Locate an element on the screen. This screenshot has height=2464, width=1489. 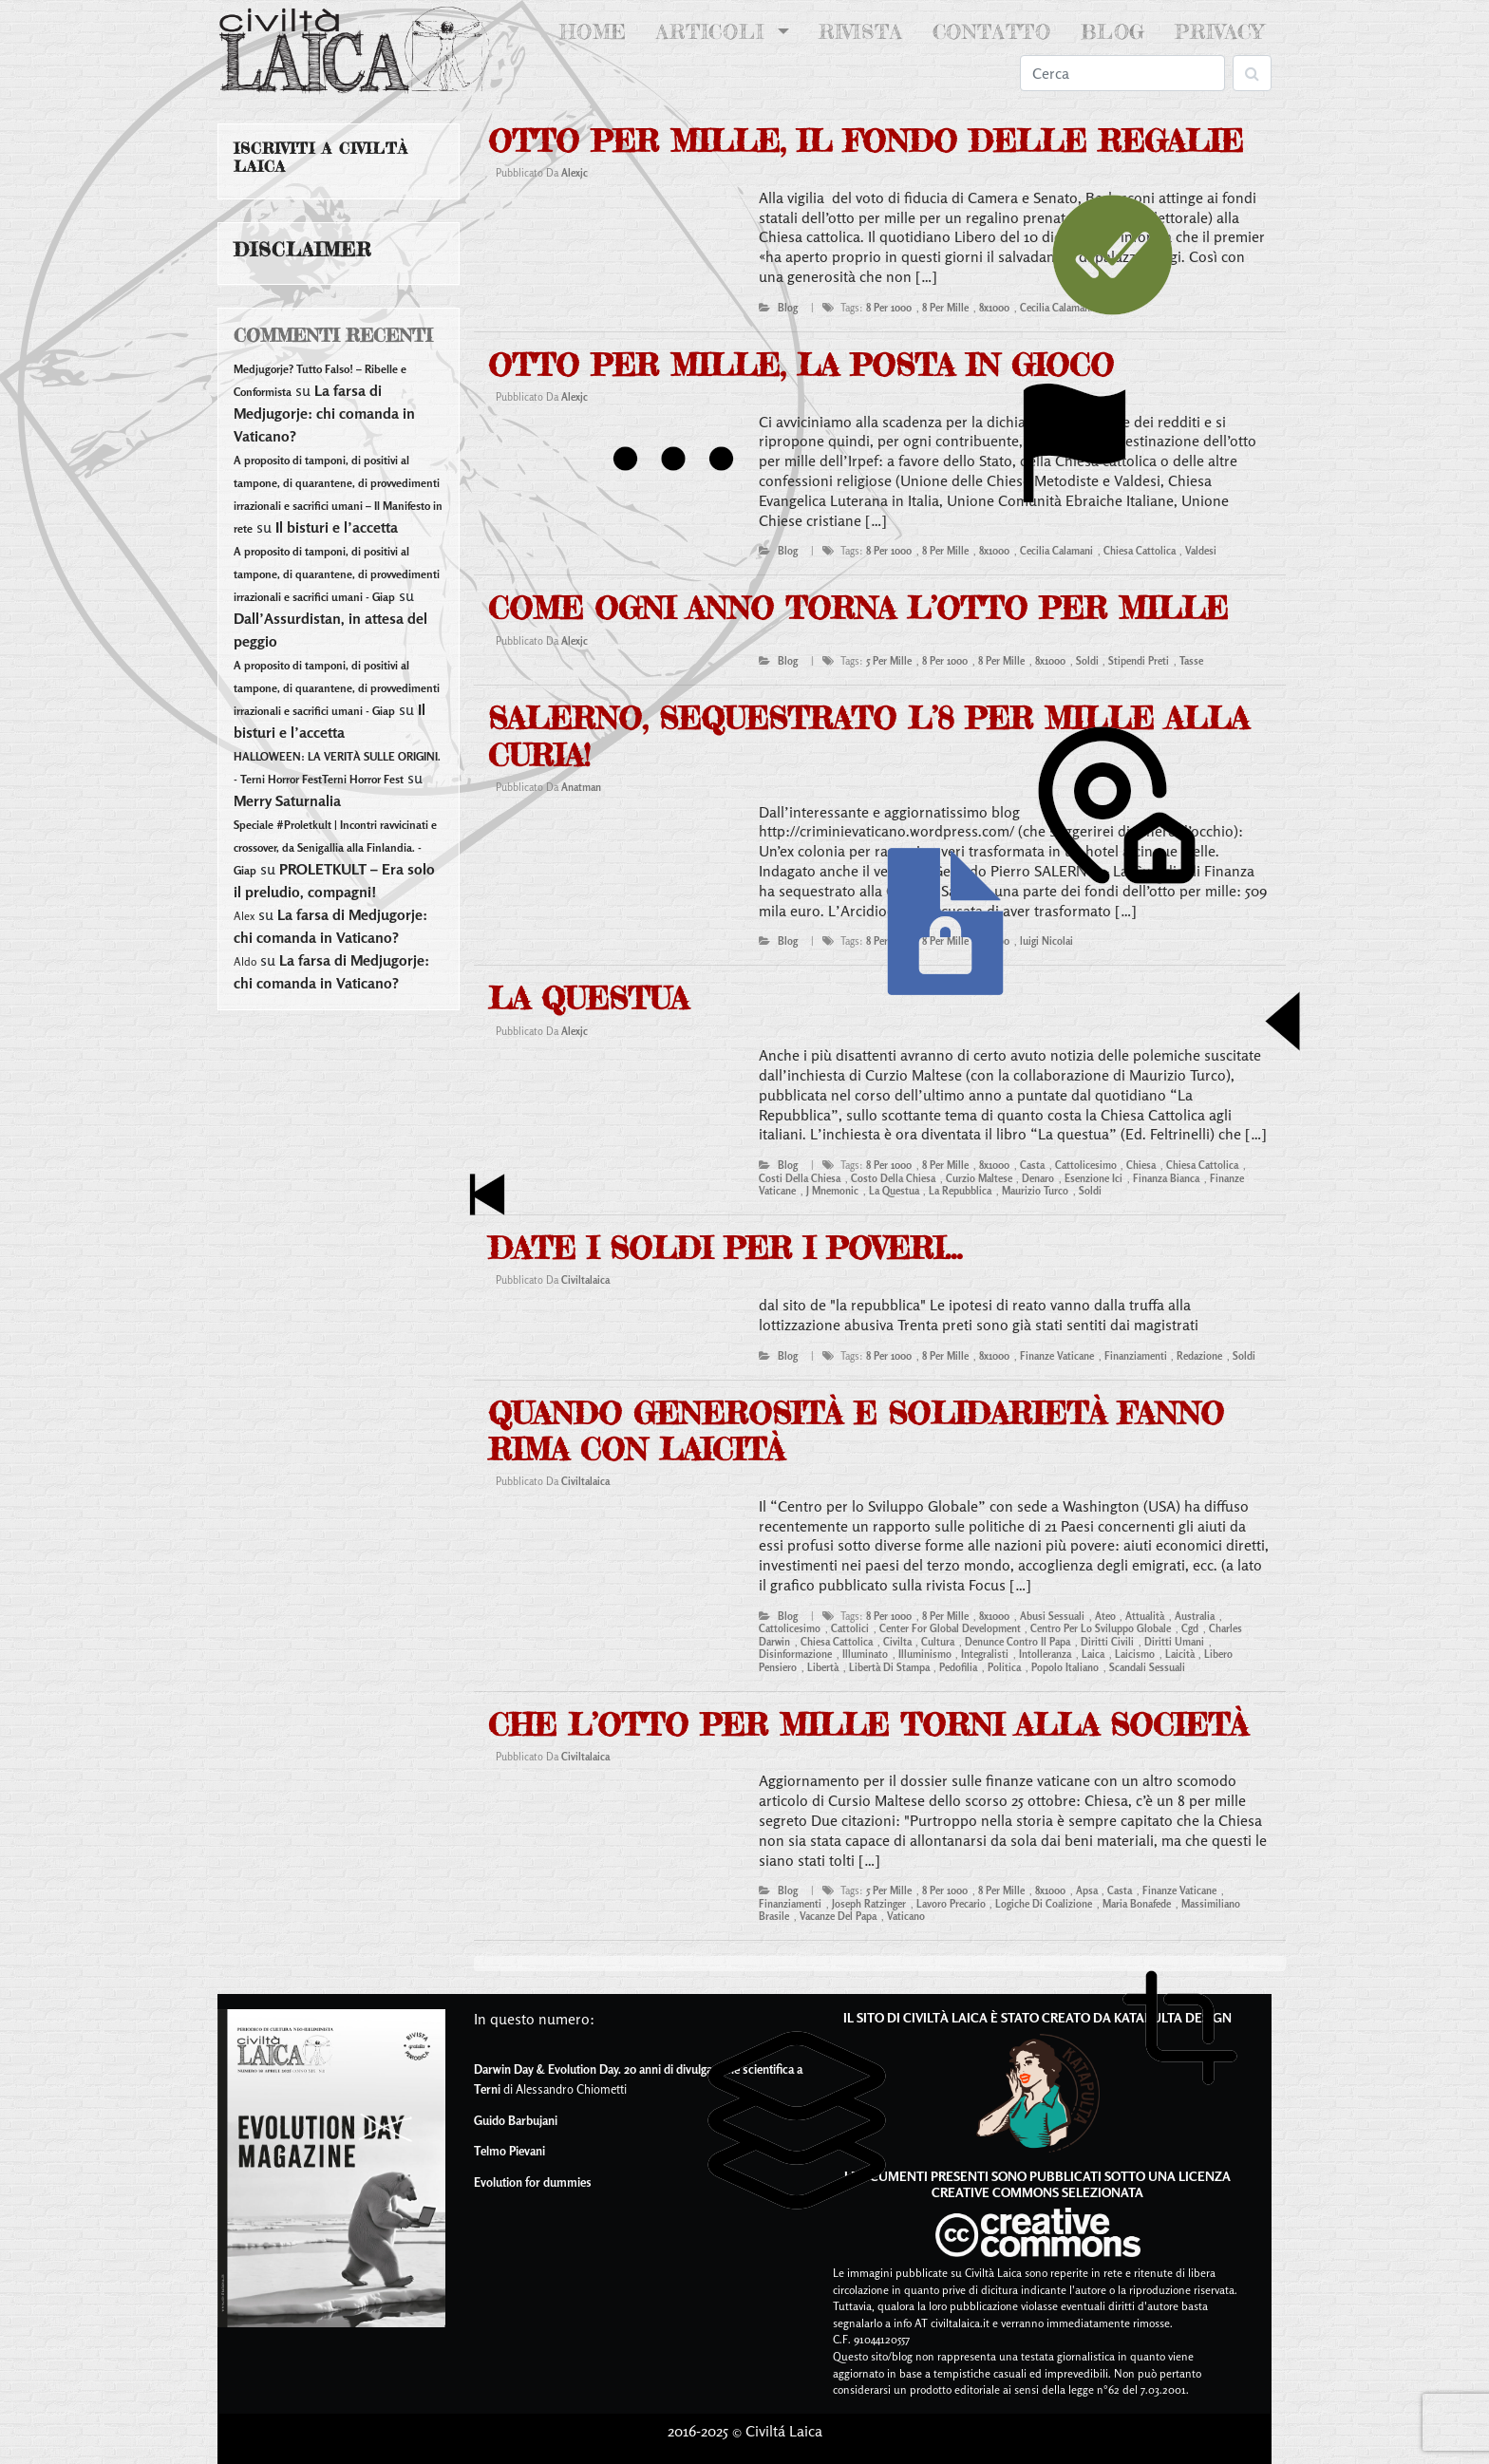
view more options is located at coordinates (673, 459).